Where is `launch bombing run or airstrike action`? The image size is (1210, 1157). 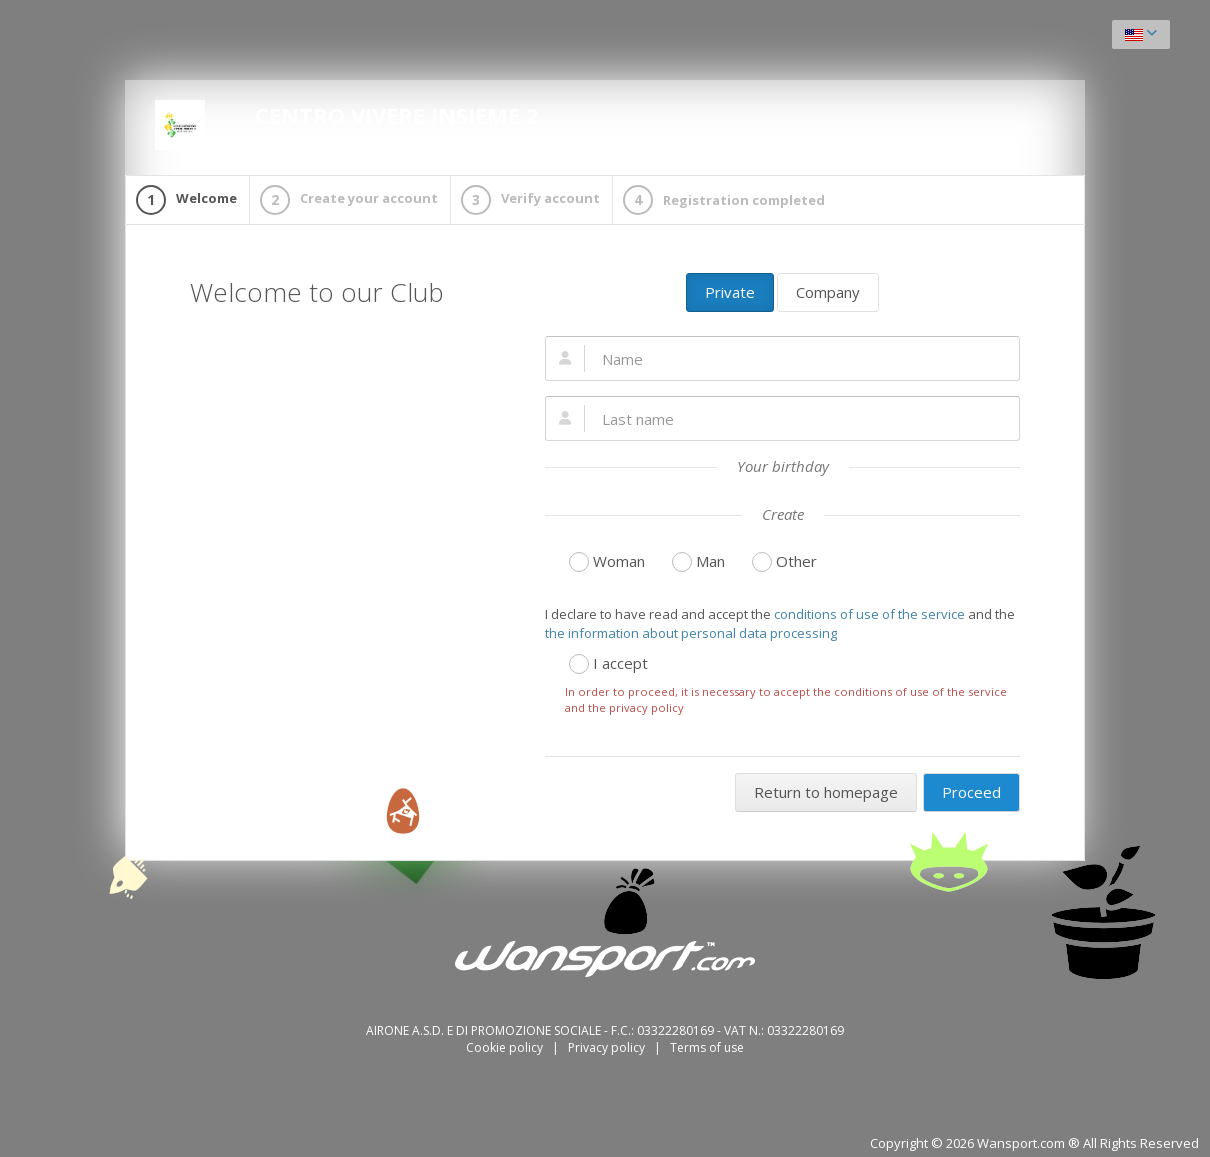 launch bombing run or airstrike action is located at coordinates (128, 877).